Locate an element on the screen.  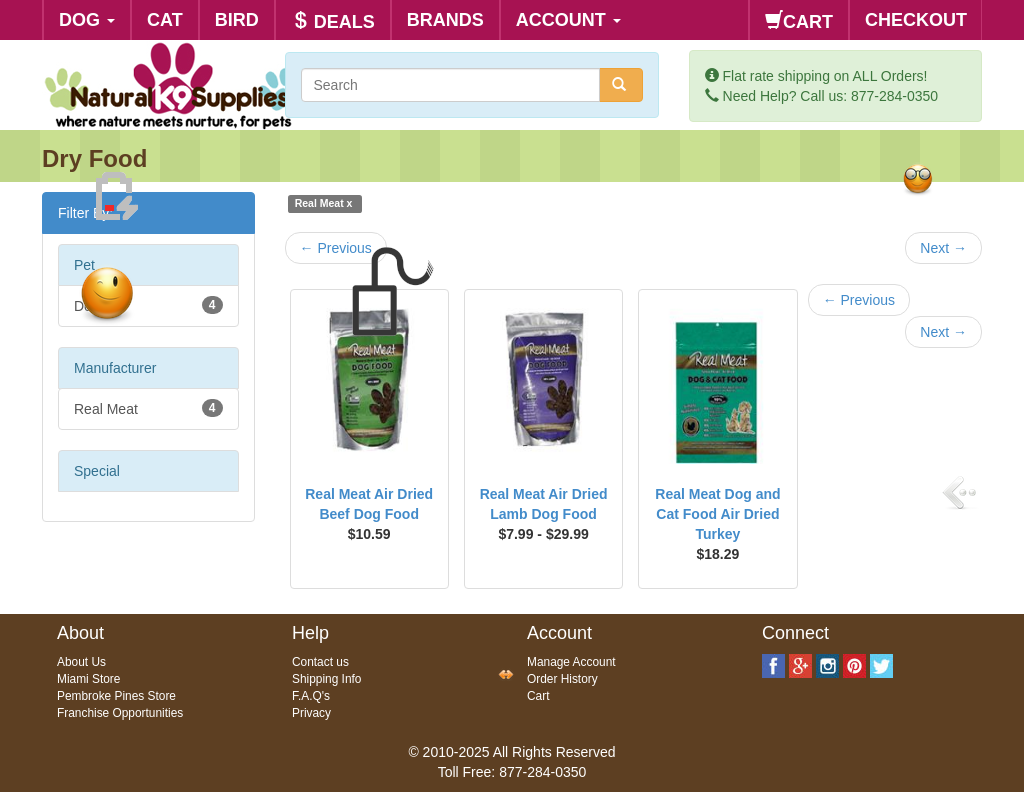
colorimeter device for color calibration is located at coordinates (390, 291).